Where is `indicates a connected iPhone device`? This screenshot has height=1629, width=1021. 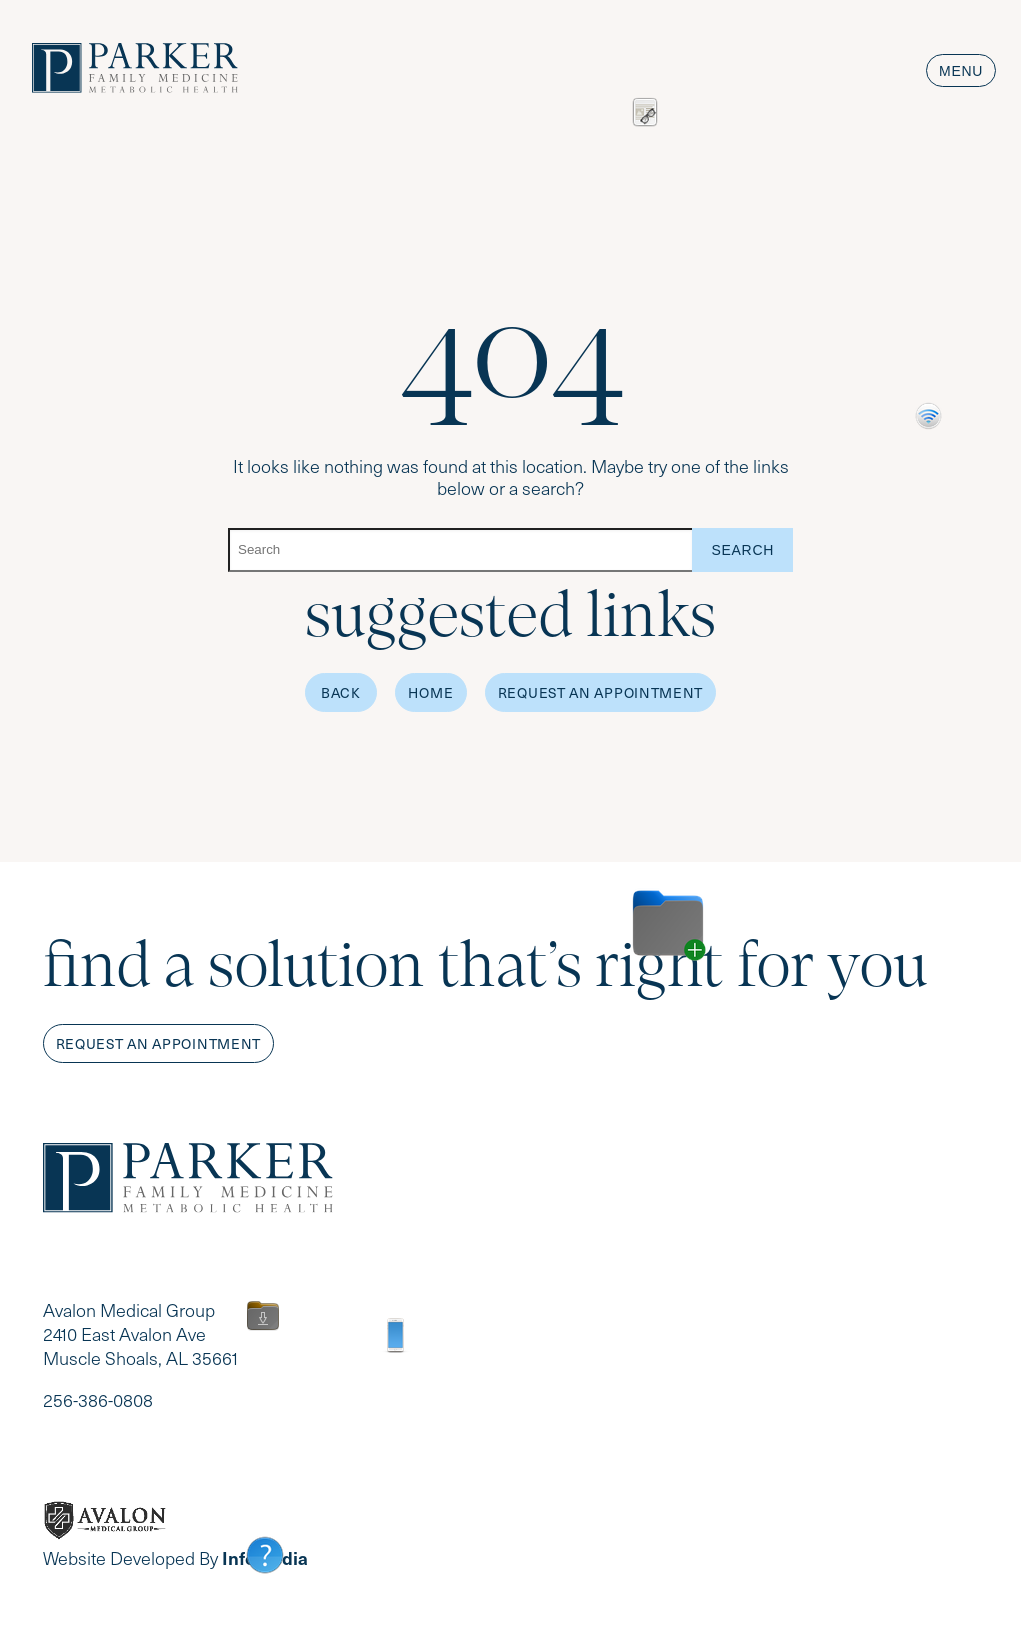 indicates a connected iPhone device is located at coordinates (395, 1335).